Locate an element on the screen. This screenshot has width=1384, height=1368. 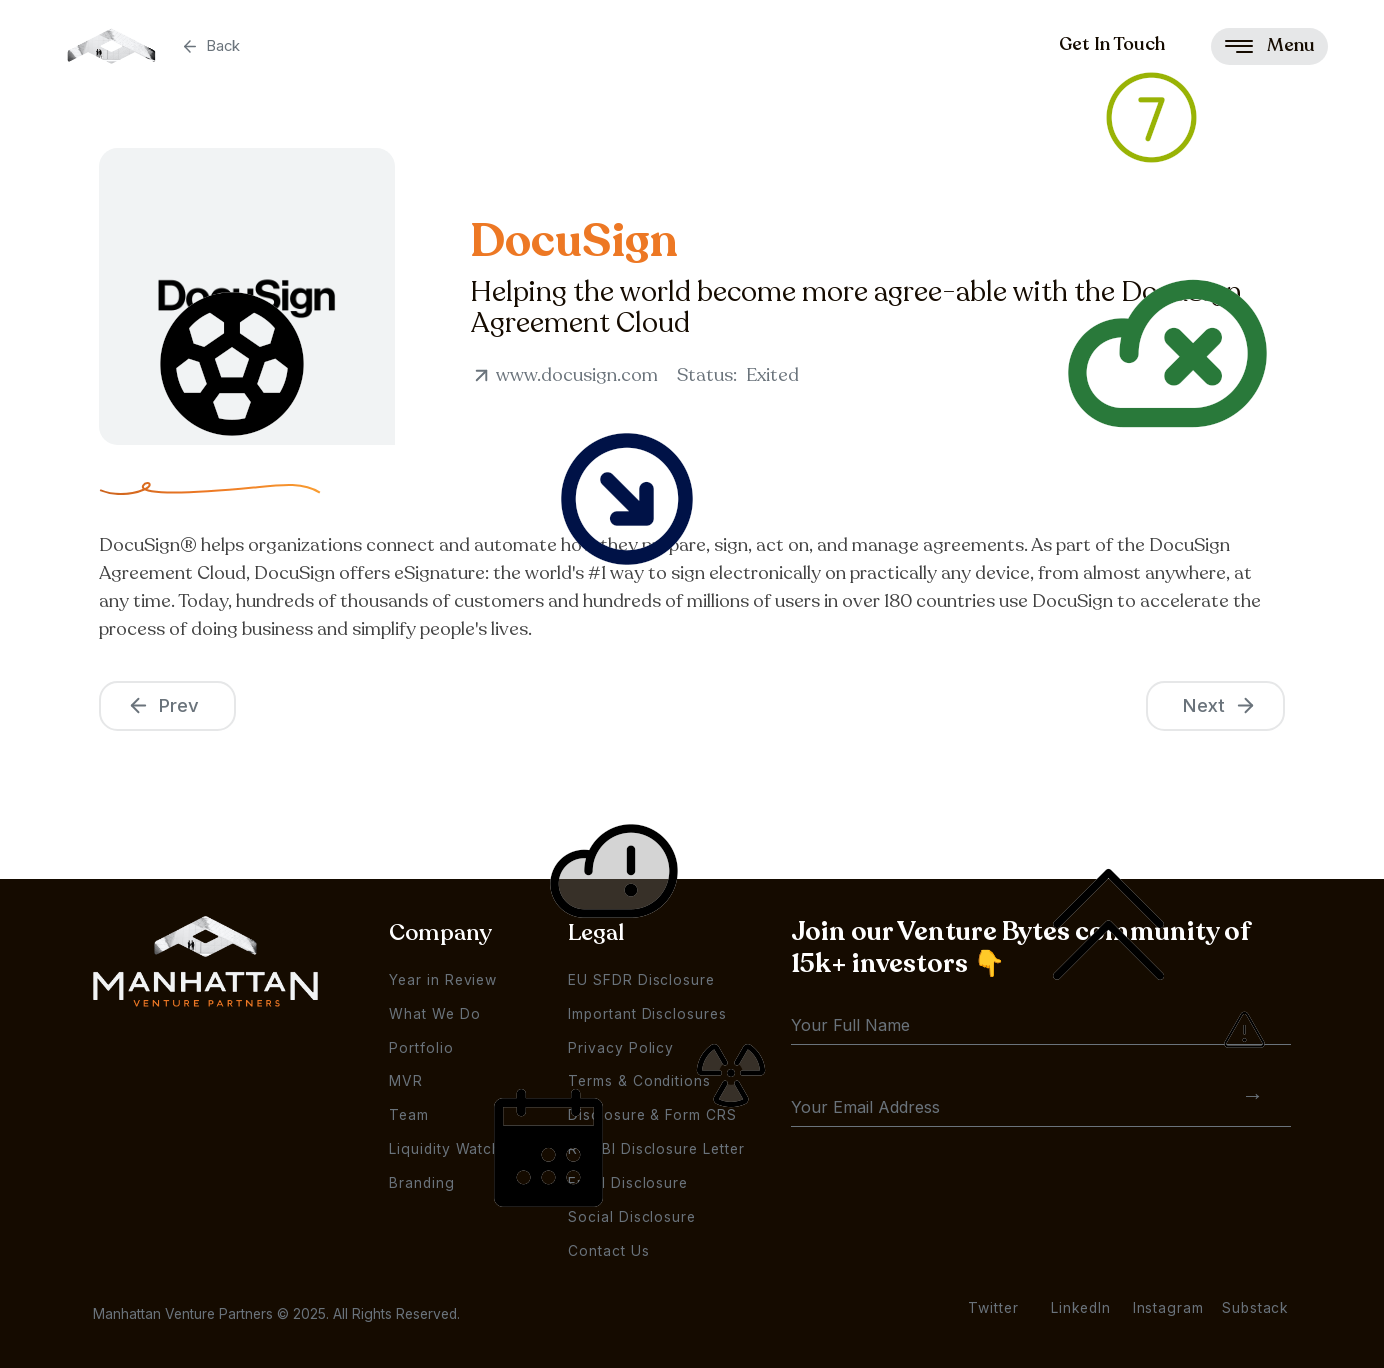
disconnect from cloud storage is located at coordinates (1167, 353).